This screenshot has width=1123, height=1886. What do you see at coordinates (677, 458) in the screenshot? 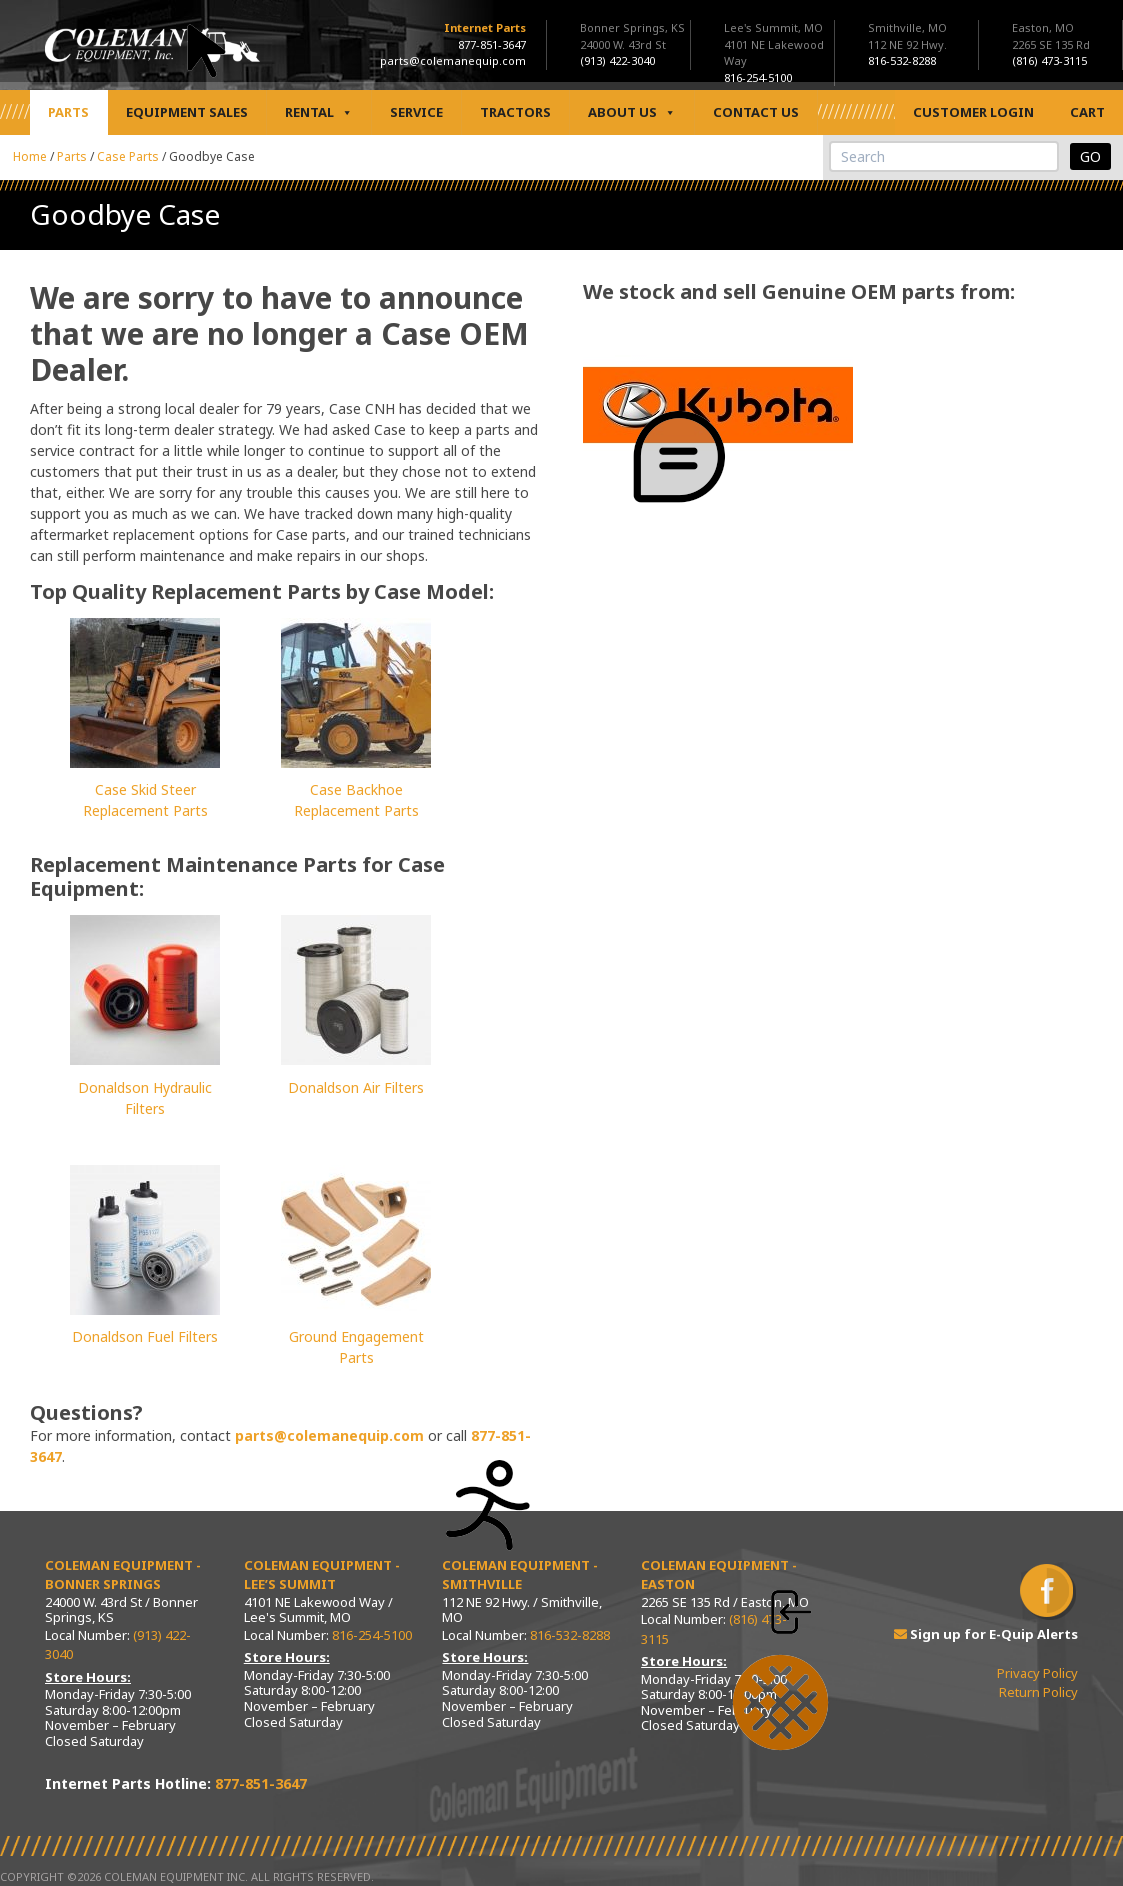
I see `open chat or messaging` at bounding box center [677, 458].